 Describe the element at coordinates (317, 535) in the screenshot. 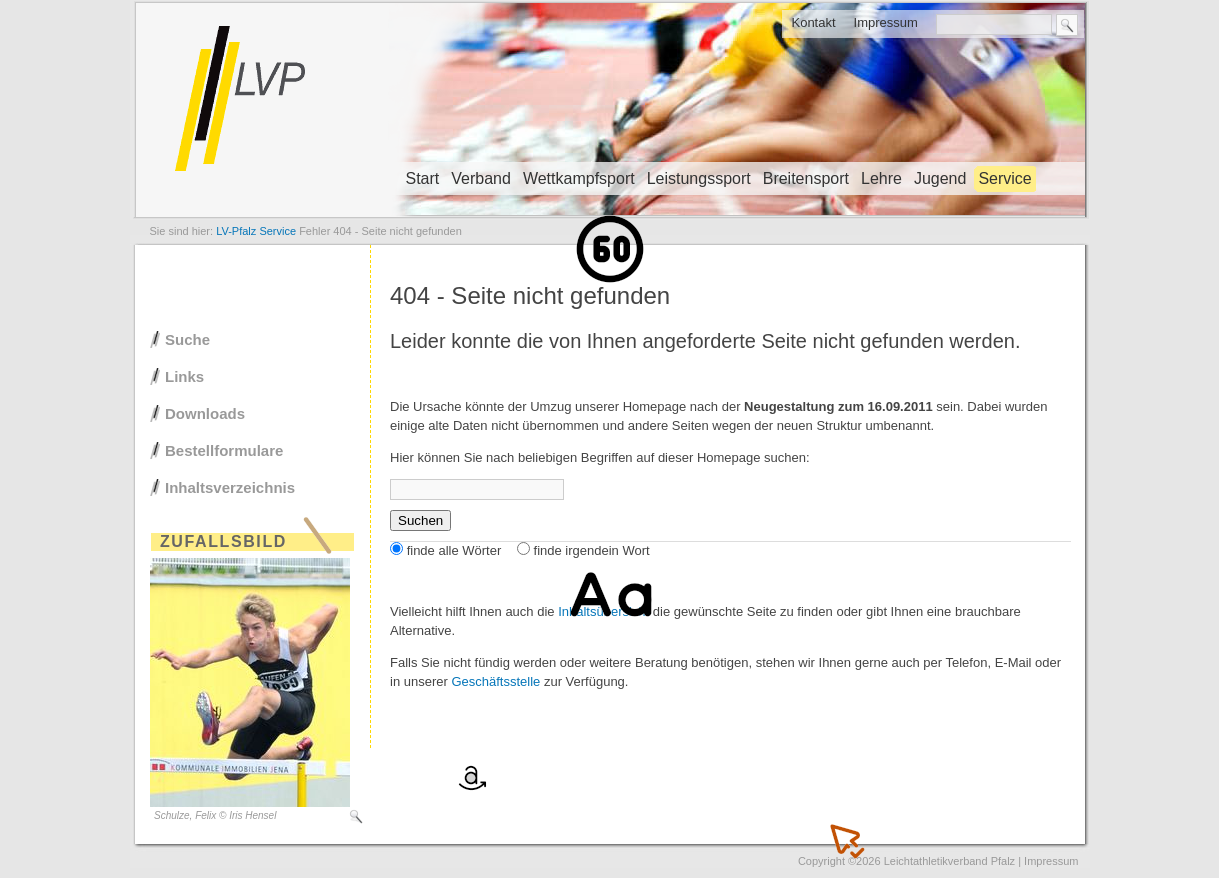

I see `indicates a disabled or unavailable feature` at that location.